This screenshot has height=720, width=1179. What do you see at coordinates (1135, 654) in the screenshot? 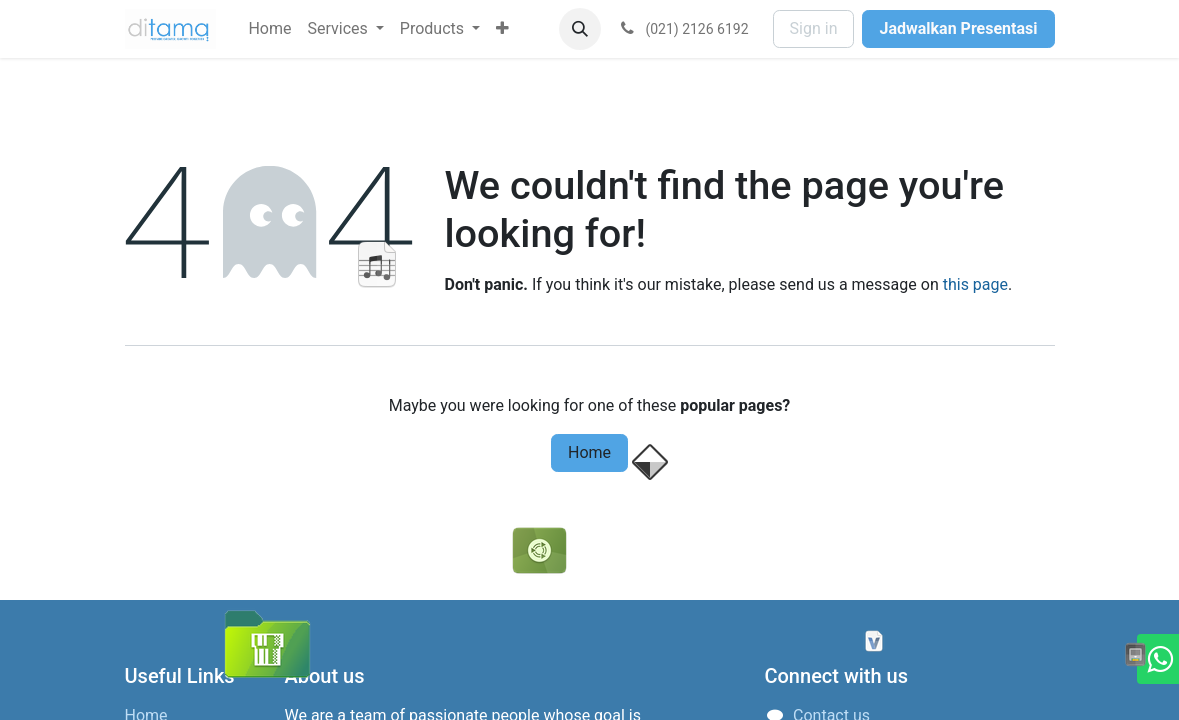
I see `sega genesis/32x rom file` at bounding box center [1135, 654].